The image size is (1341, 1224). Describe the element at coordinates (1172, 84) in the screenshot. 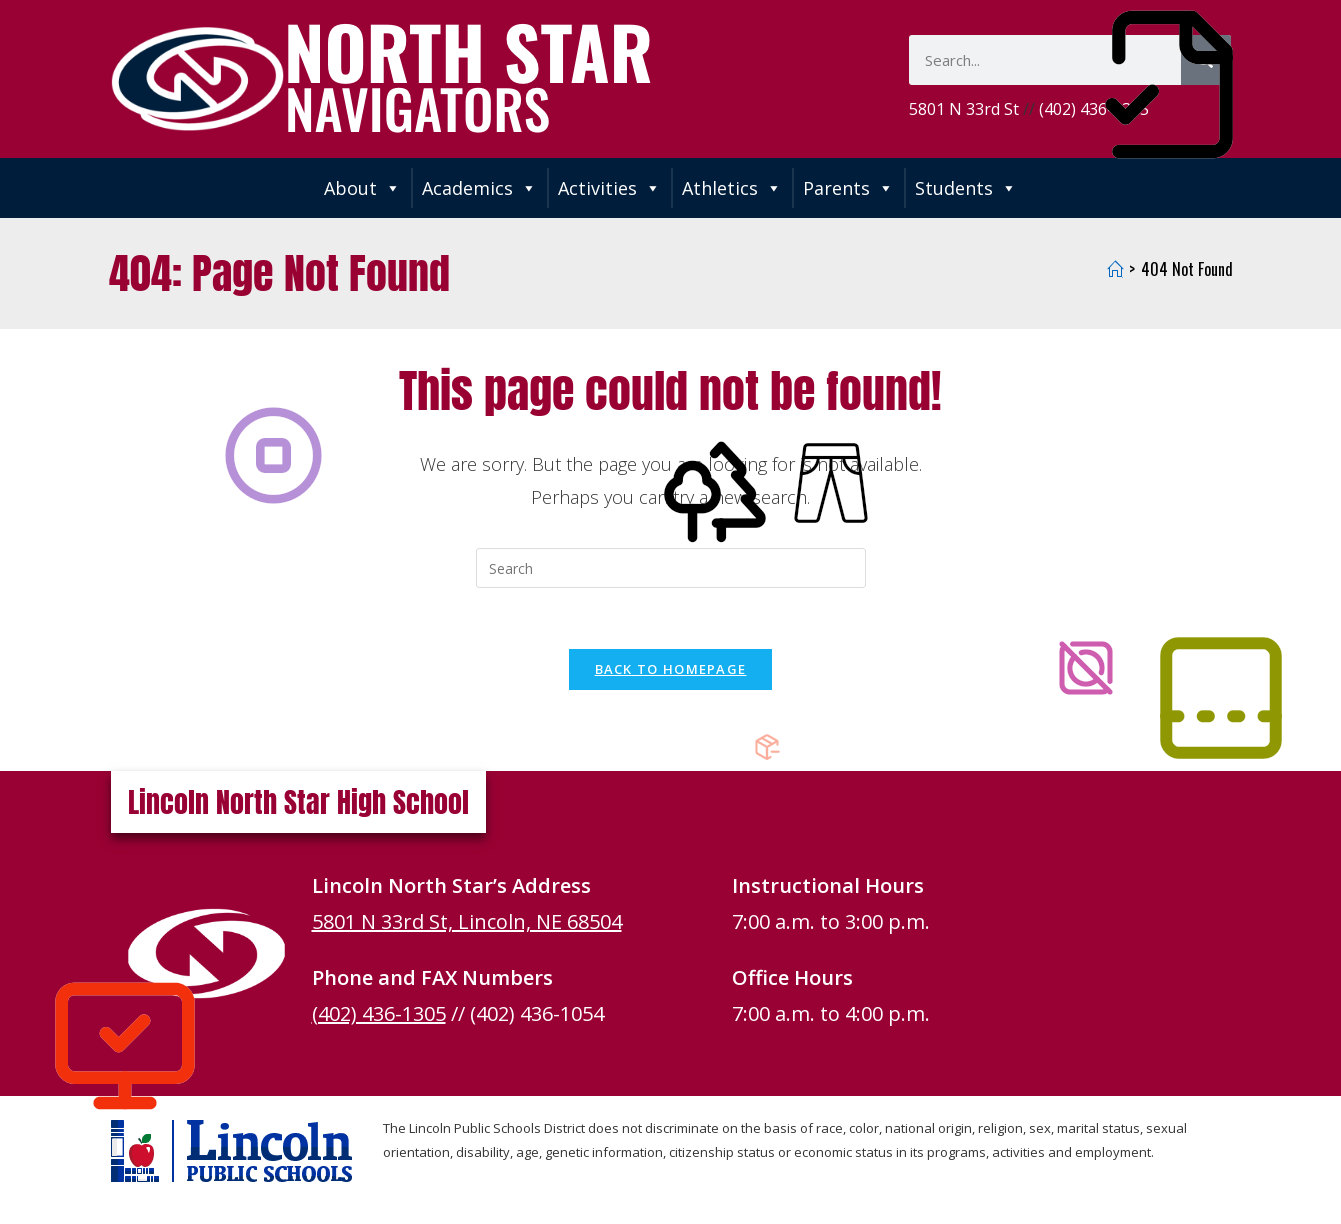

I see `file successfully uploaded or saved` at that location.